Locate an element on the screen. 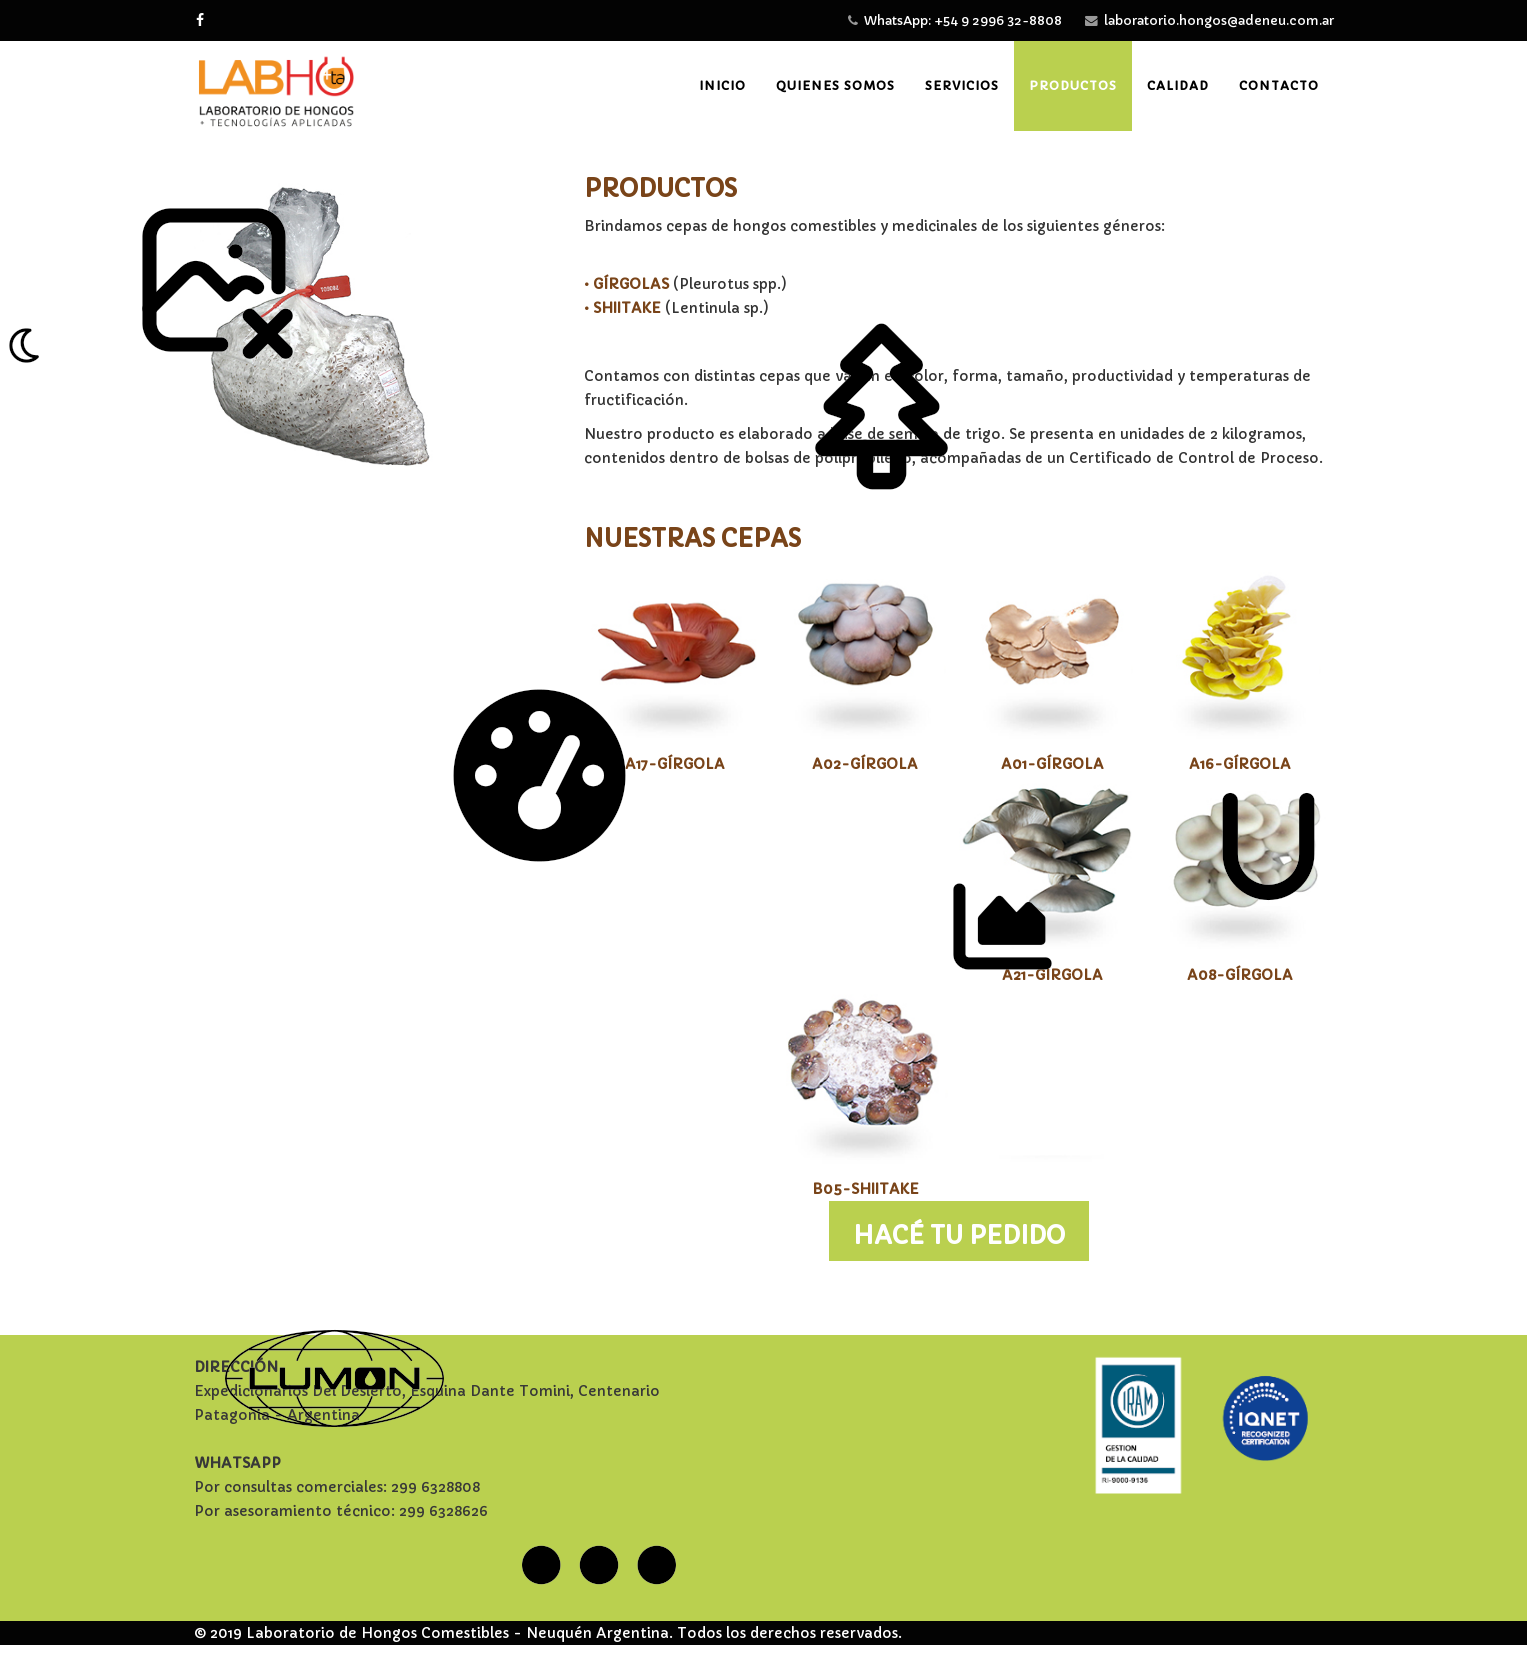 The image size is (1527, 1679). lumon industries brand logo is located at coordinates (334, 1378).